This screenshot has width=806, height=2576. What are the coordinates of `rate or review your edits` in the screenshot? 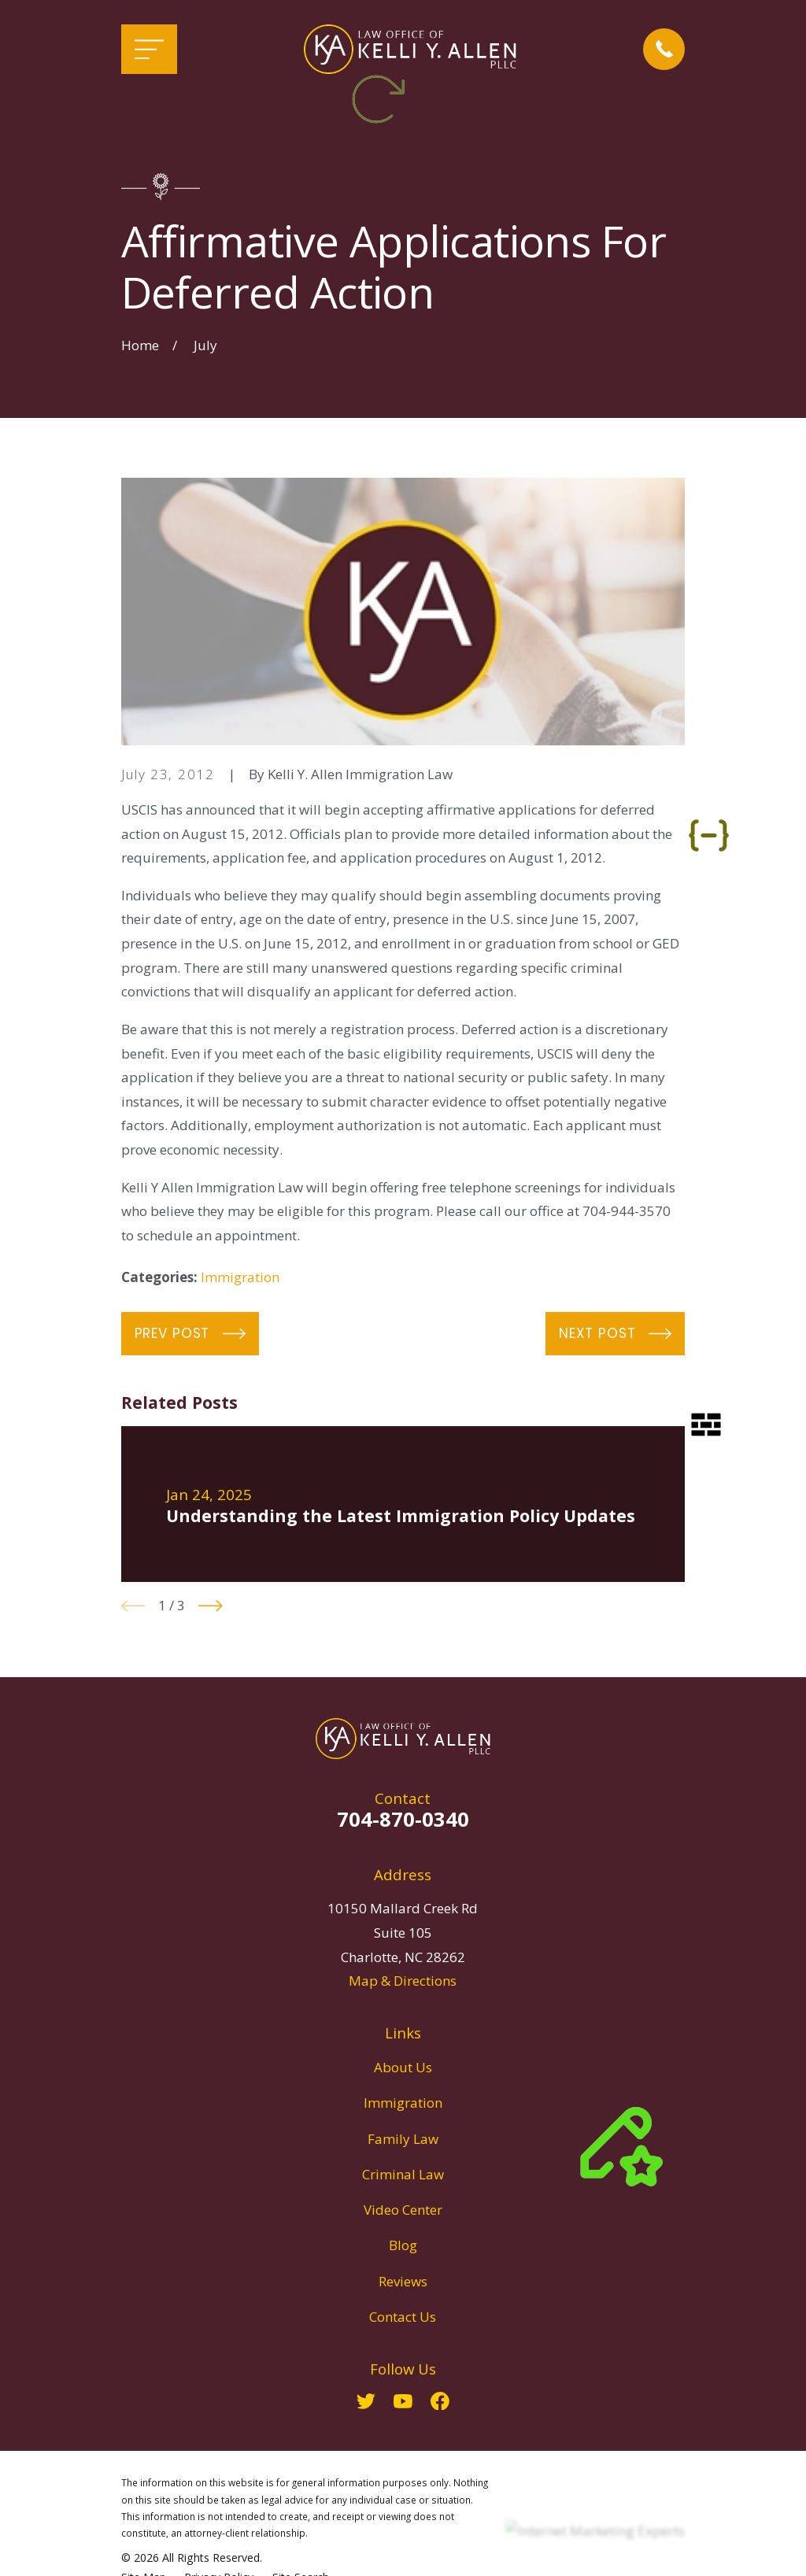 It's located at (617, 2141).